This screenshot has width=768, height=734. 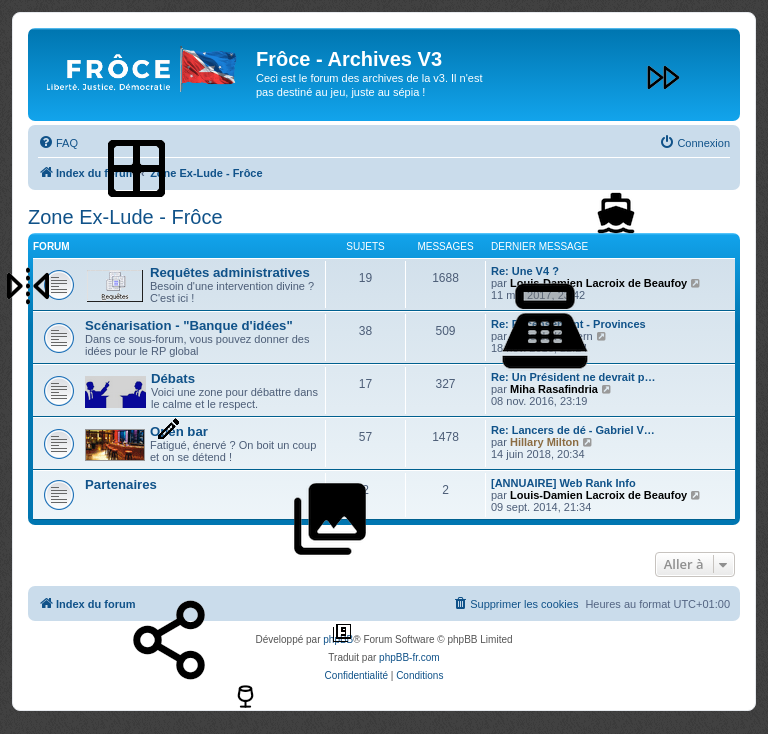 What do you see at coordinates (28, 286) in the screenshot?
I see `mirror or flip content horizontally` at bounding box center [28, 286].